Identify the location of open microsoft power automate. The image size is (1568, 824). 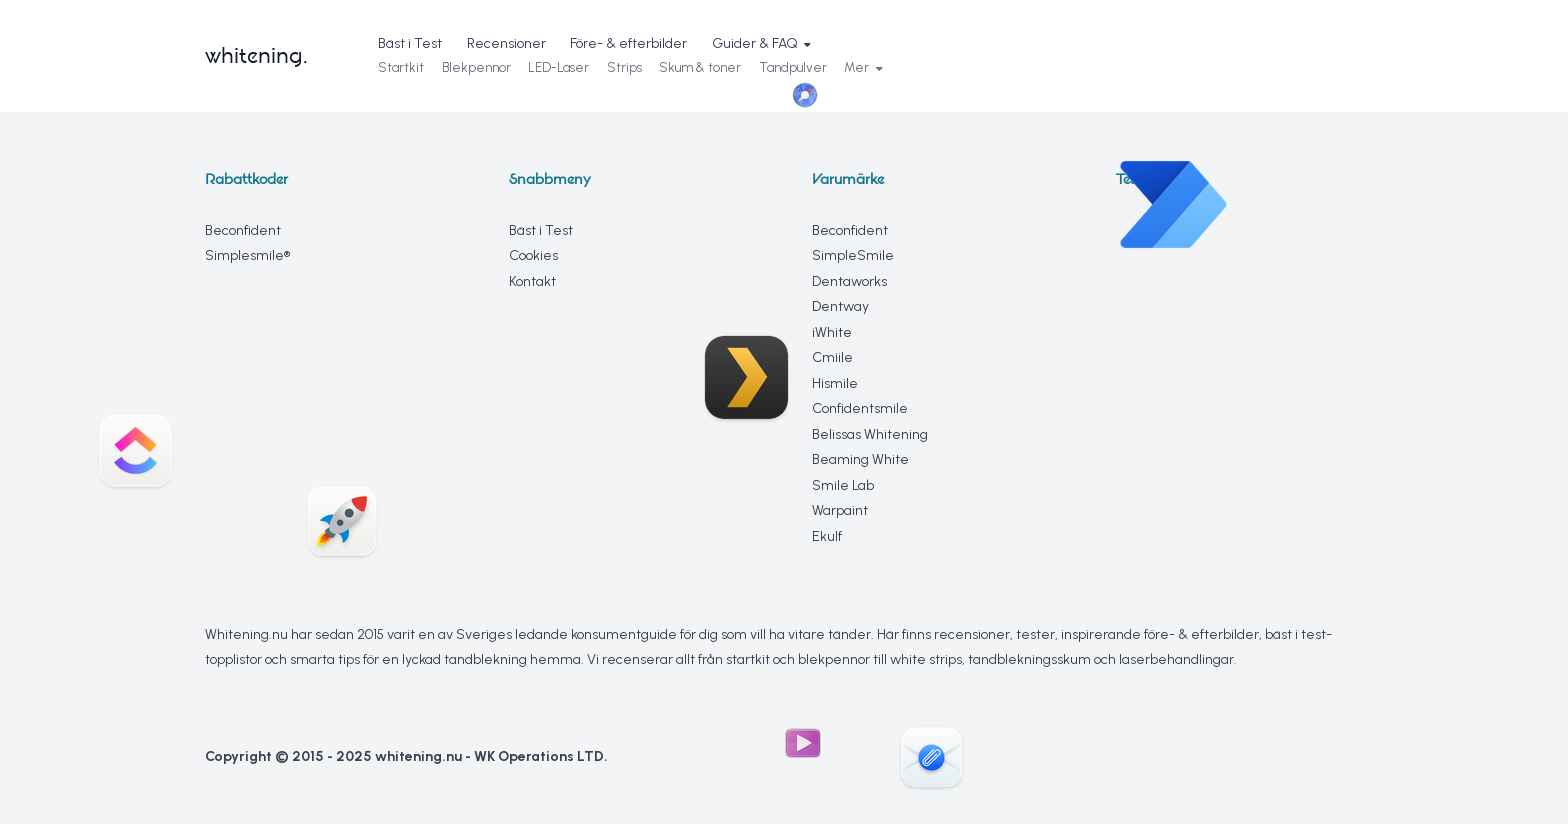
(1173, 204).